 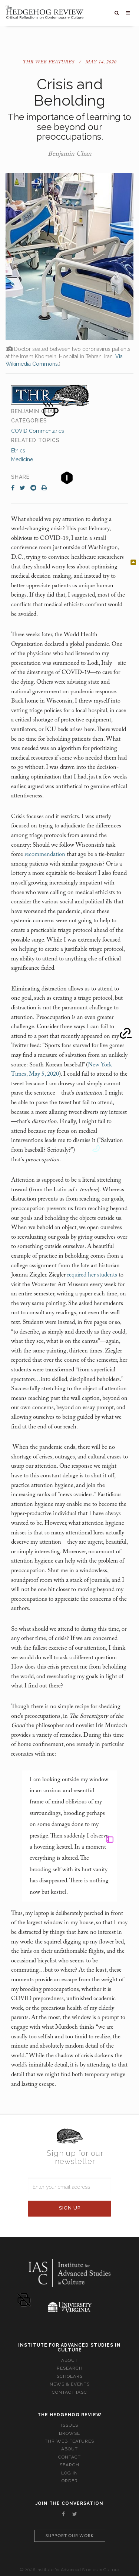 What do you see at coordinates (125, 1033) in the screenshot?
I see `remove a link or hyperlink` at bounding box center [125, 1033].